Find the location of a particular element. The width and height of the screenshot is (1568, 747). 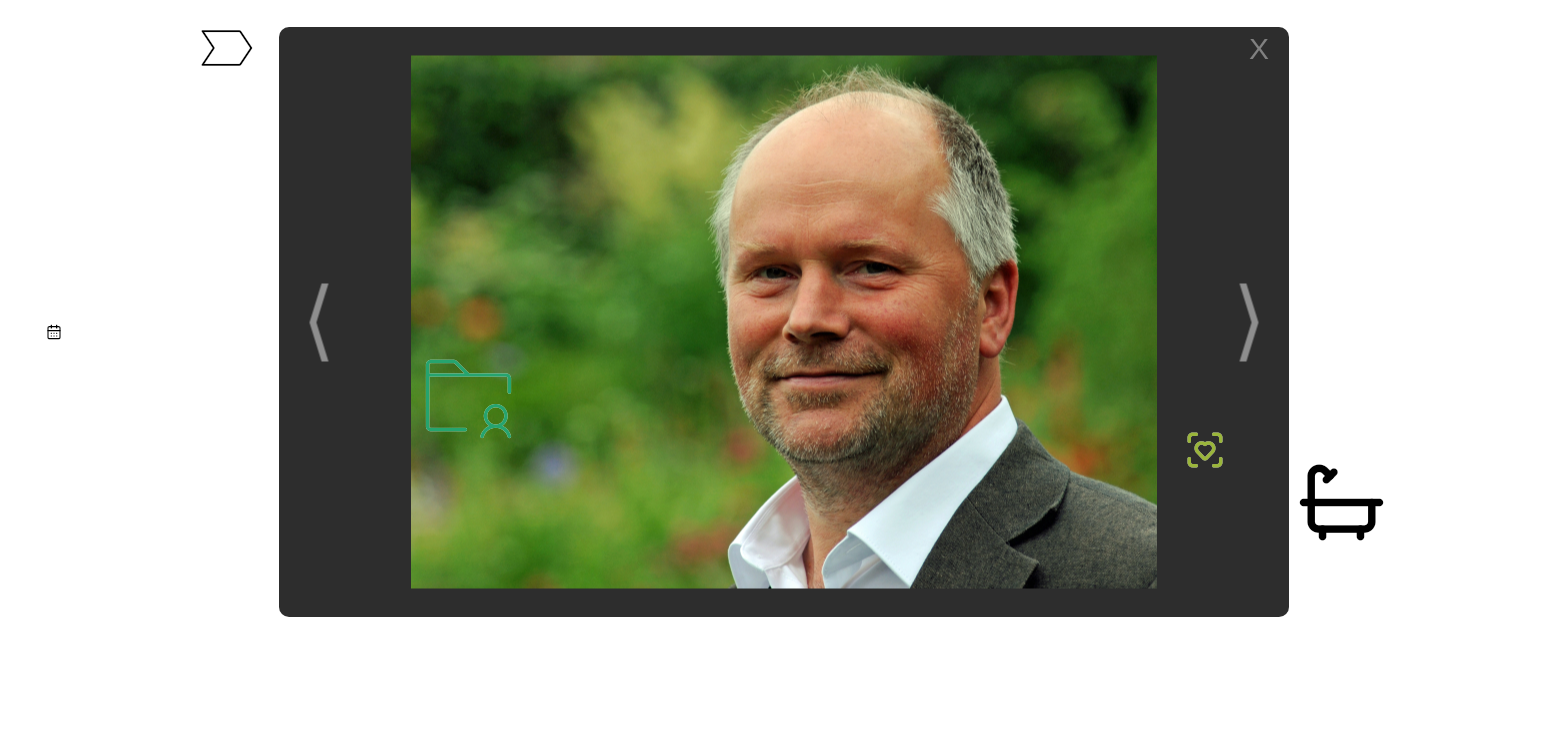

view calendar with scheduled events is located at coordinates (54, 332).